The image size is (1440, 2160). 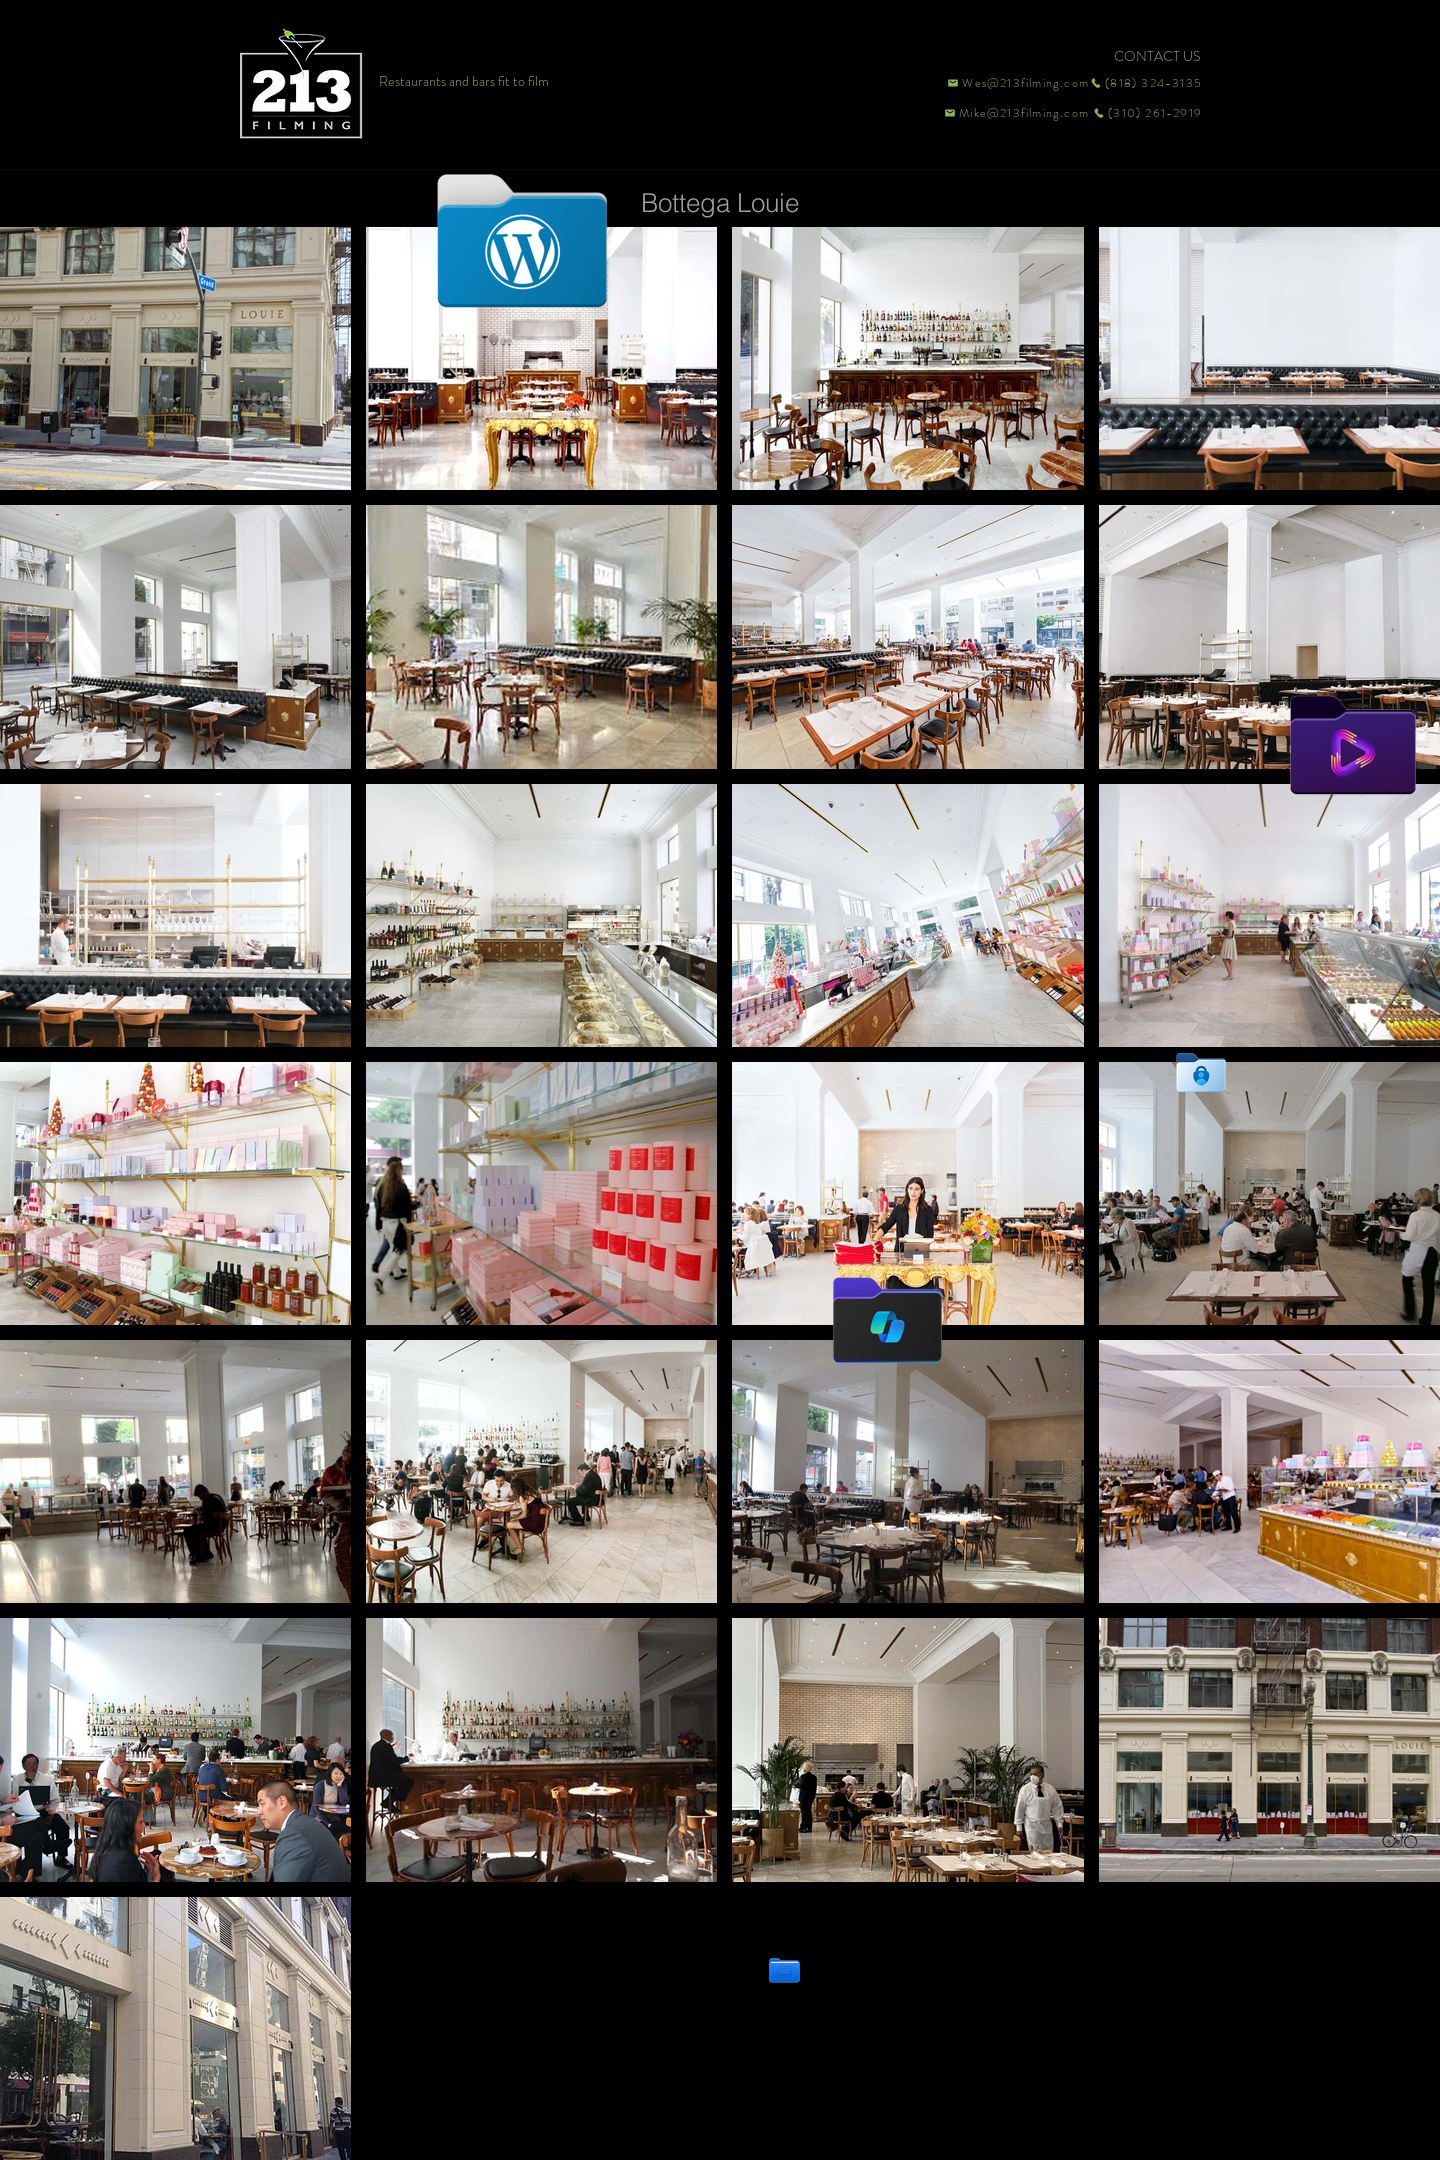 I want to click on open wondershare vidair video files folder, so click(x=1352, y=748).